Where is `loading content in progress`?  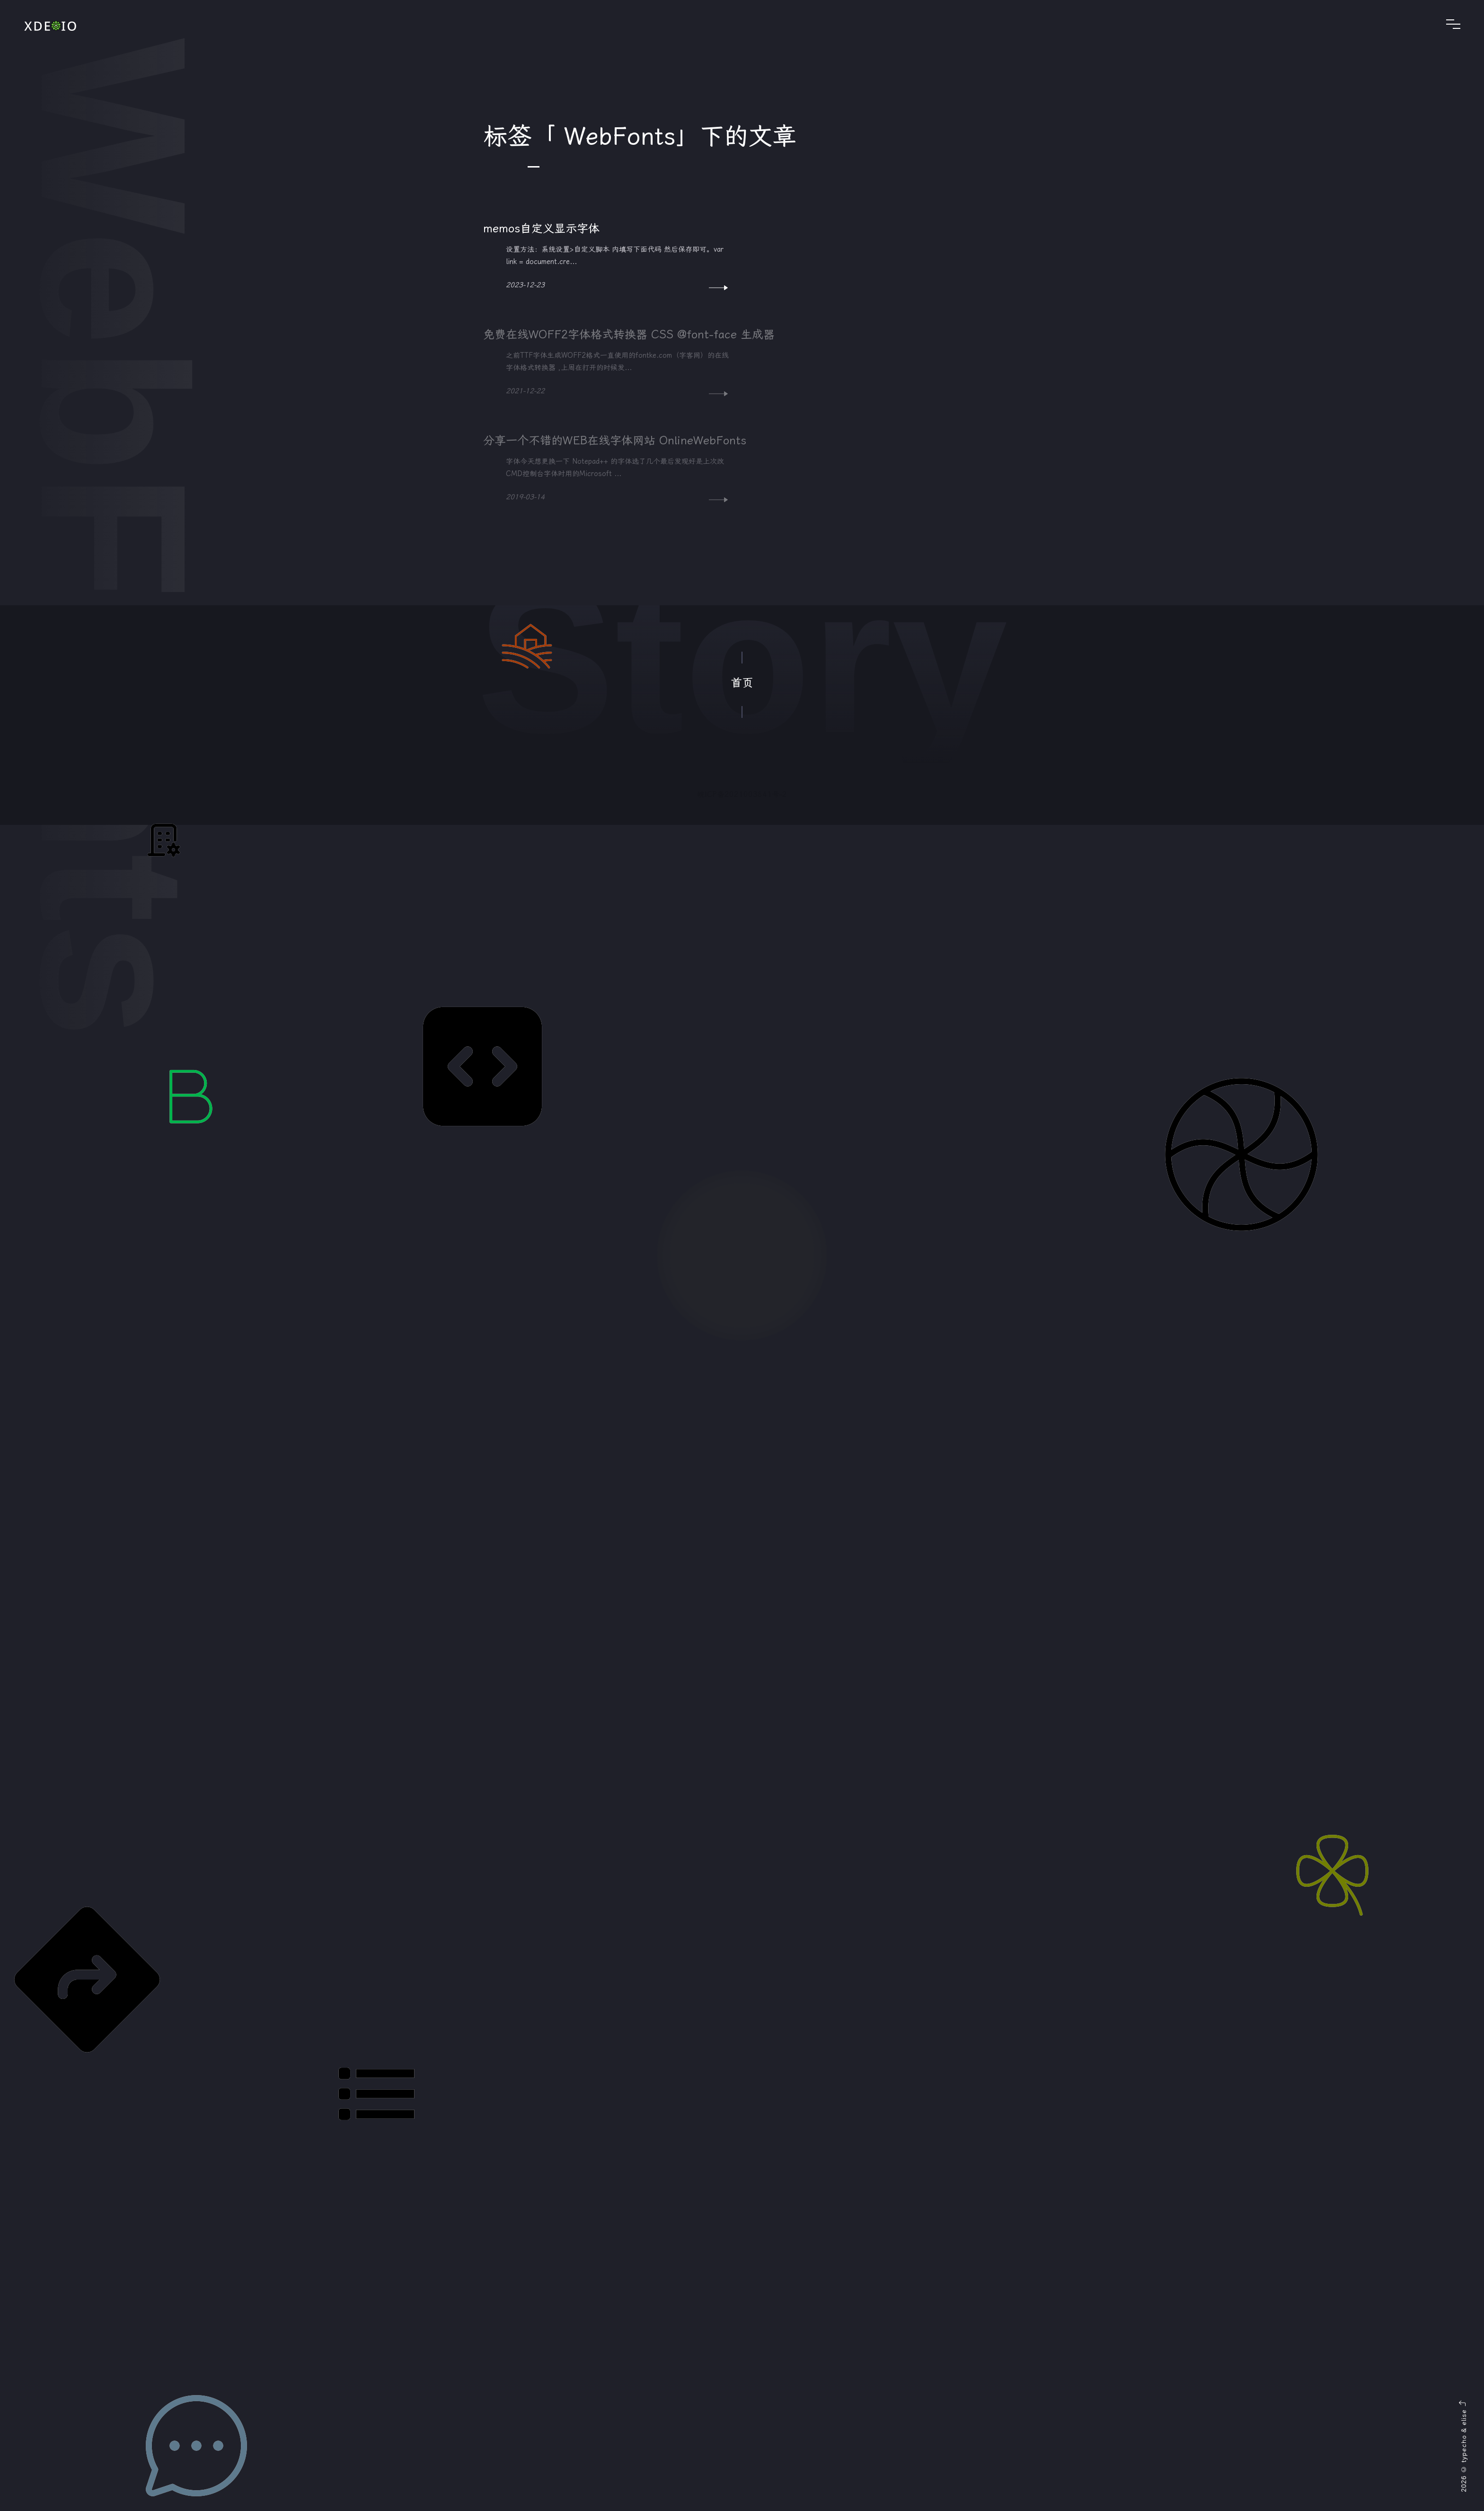
loading content in progress is located at coordinates (1241, 1154).